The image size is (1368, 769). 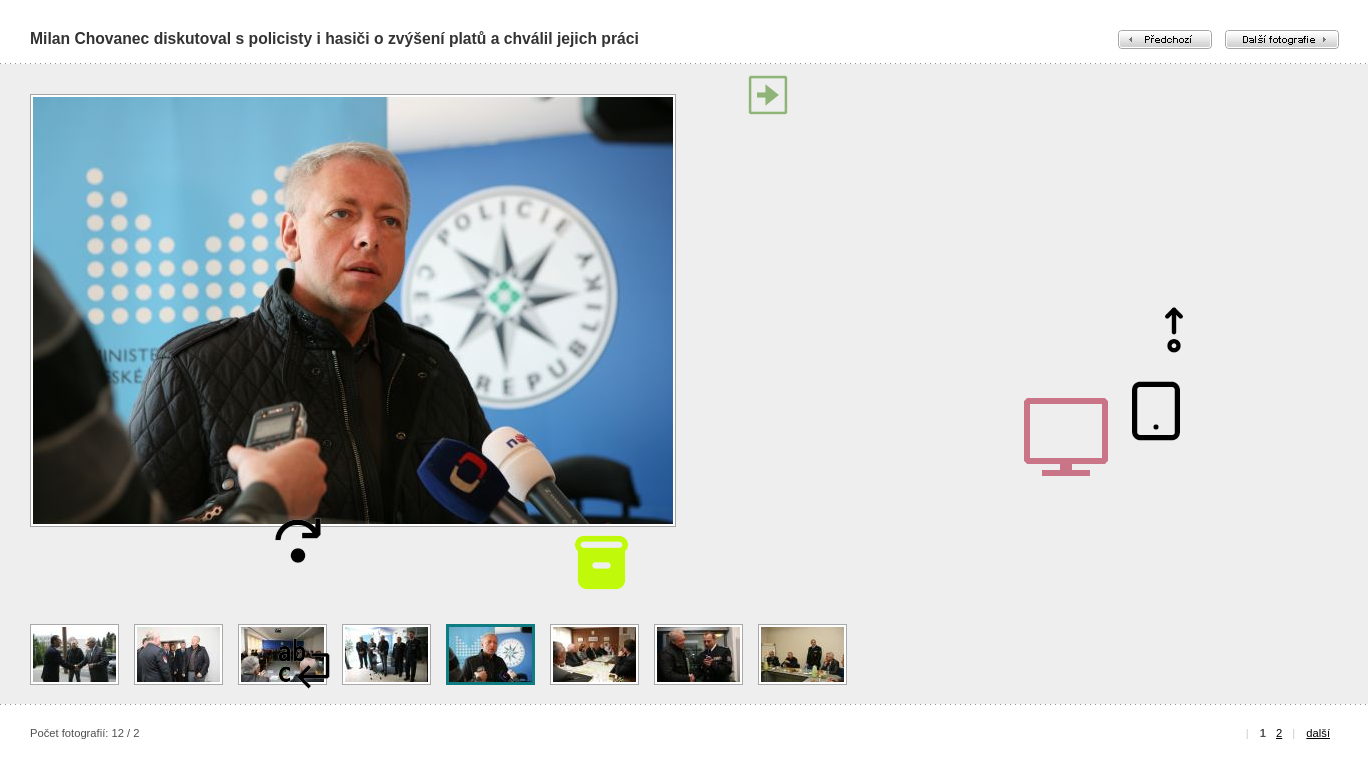 I want to click on archive selected items, so click(x=601, y=562).